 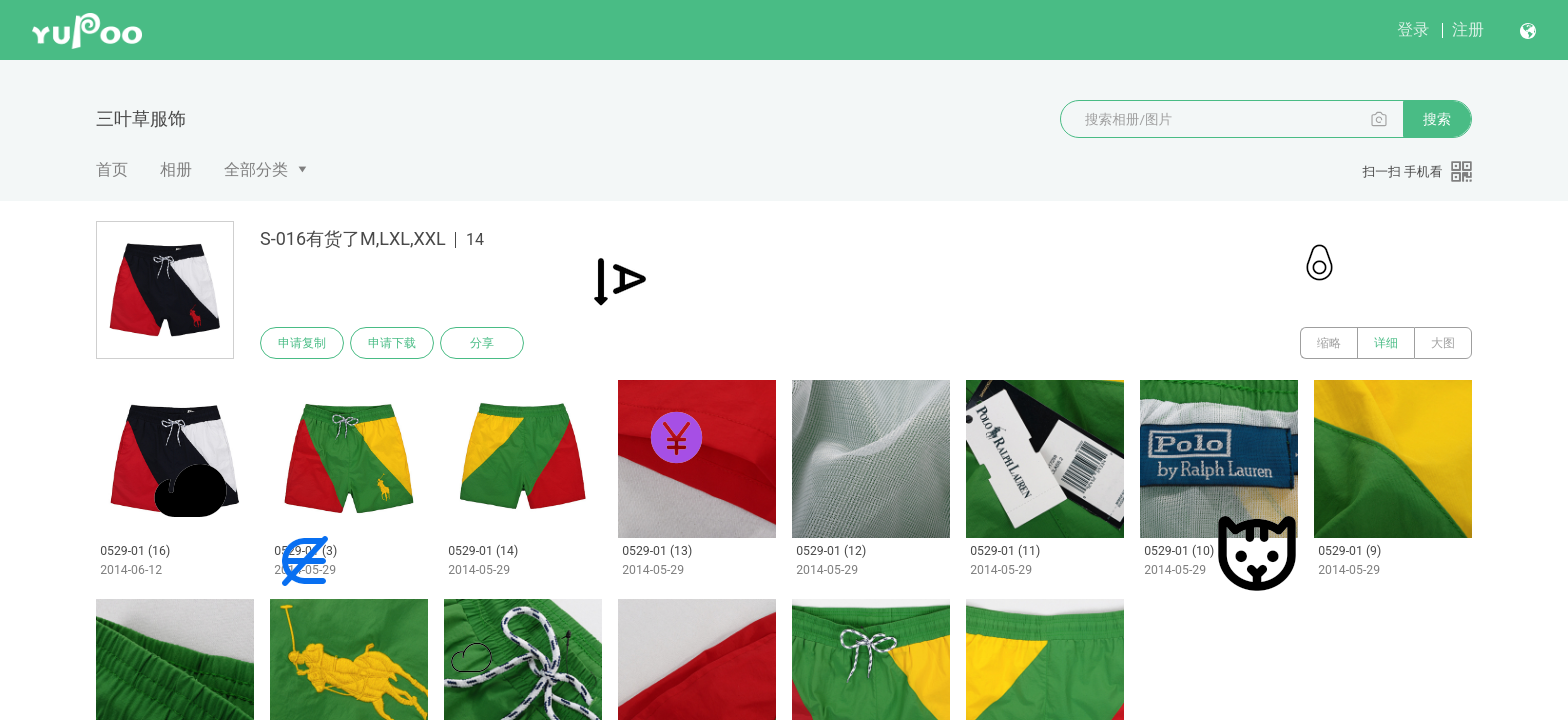 I want to click on rotate text direction downward, so click(x=619, y=282).